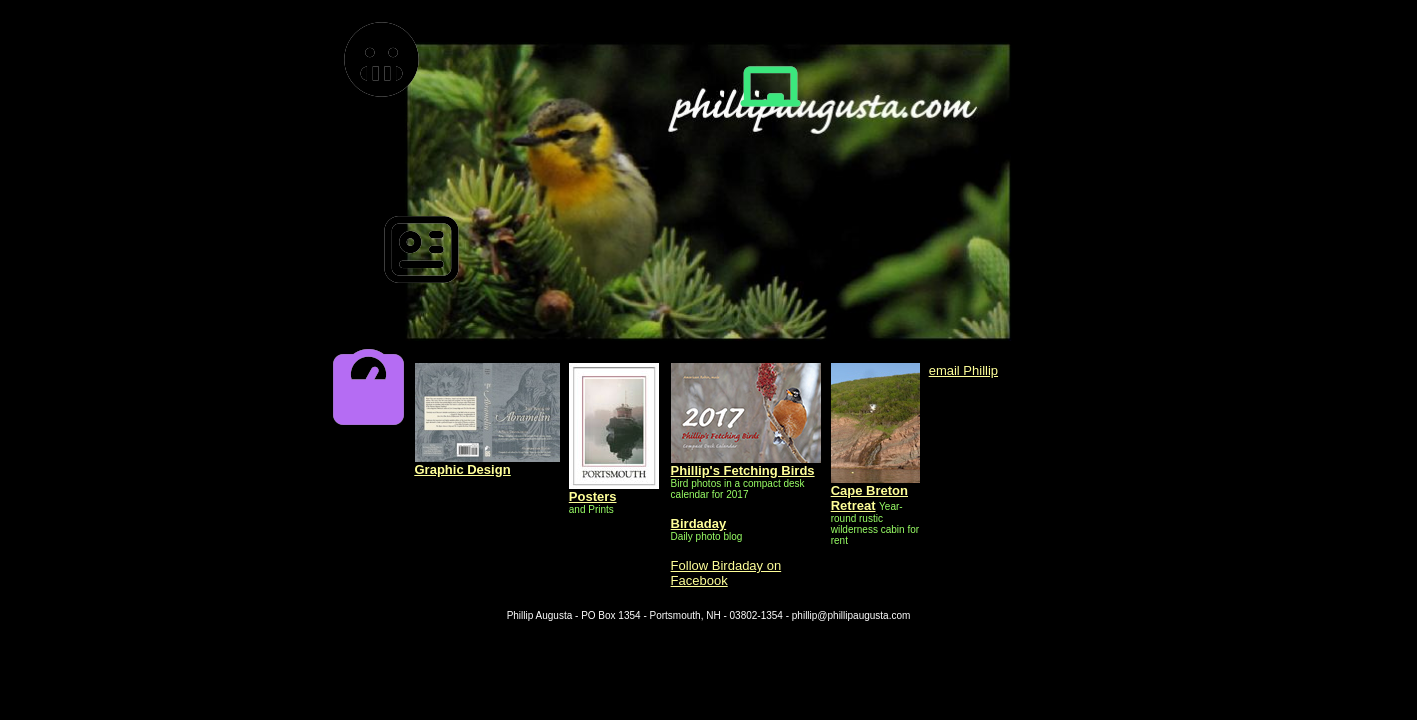  I want to click on view your profile or identification card, so click(421, 249).